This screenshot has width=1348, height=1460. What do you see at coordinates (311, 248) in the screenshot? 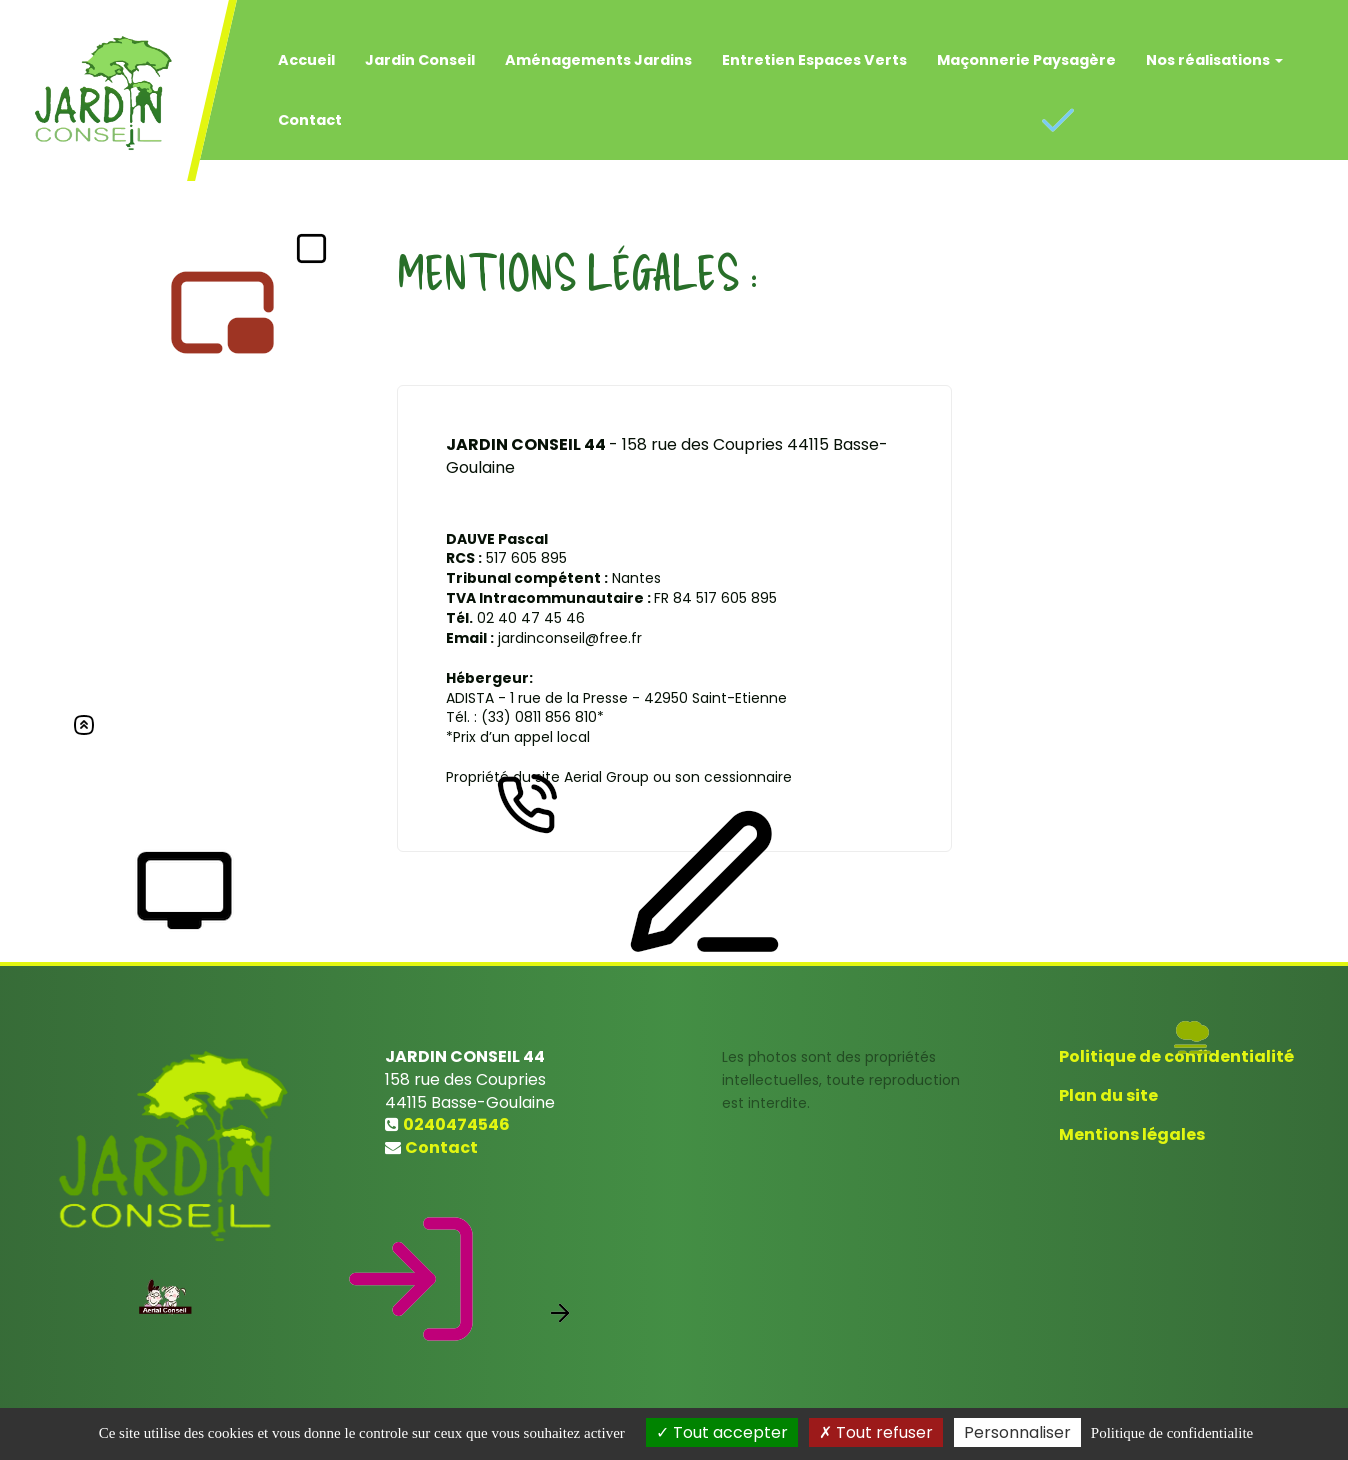
I see `unchecked checkbox or selection state` at bounding box center [311, 248].